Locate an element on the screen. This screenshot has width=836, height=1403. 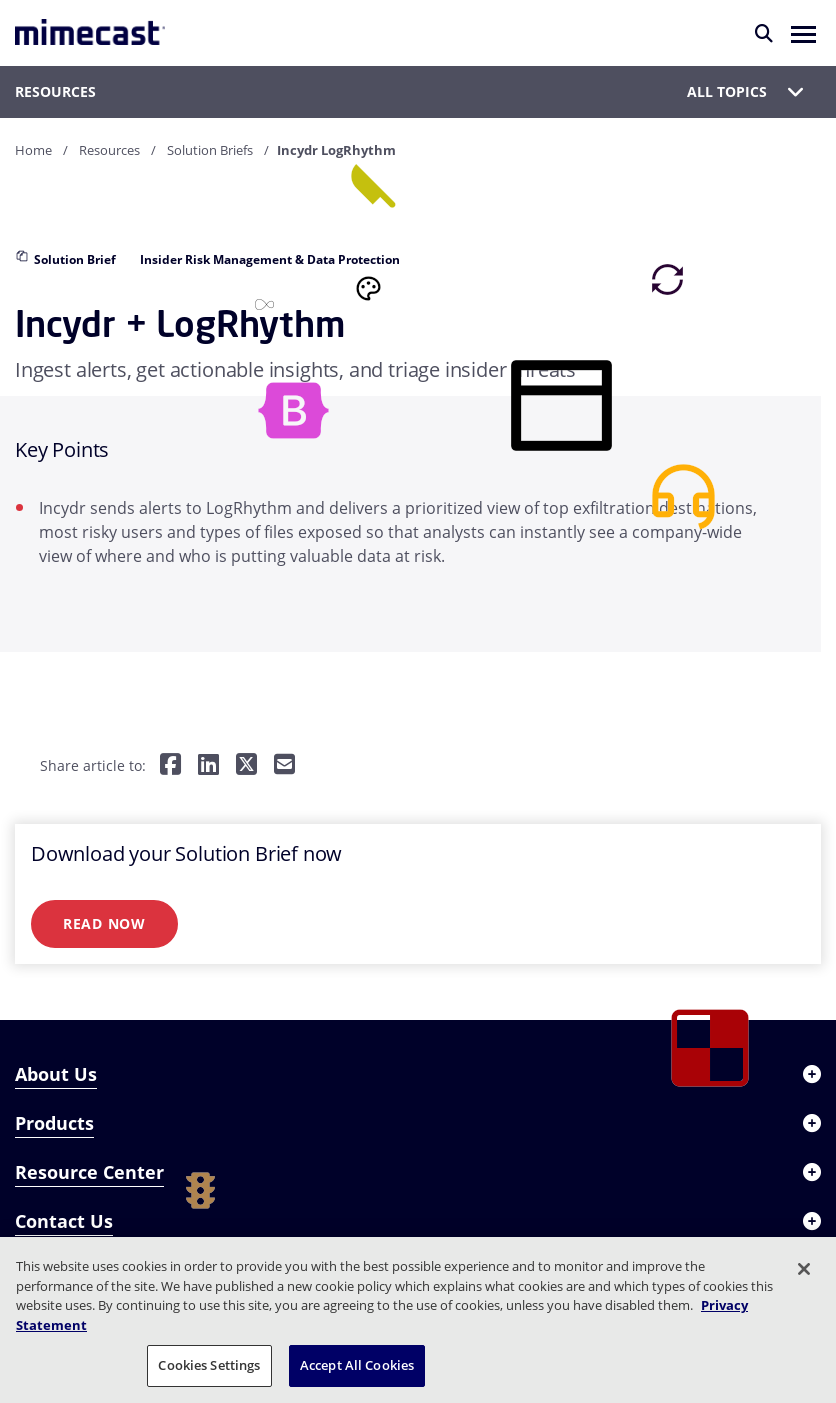
virgin media brand logo is located at coordinates (264, 304).